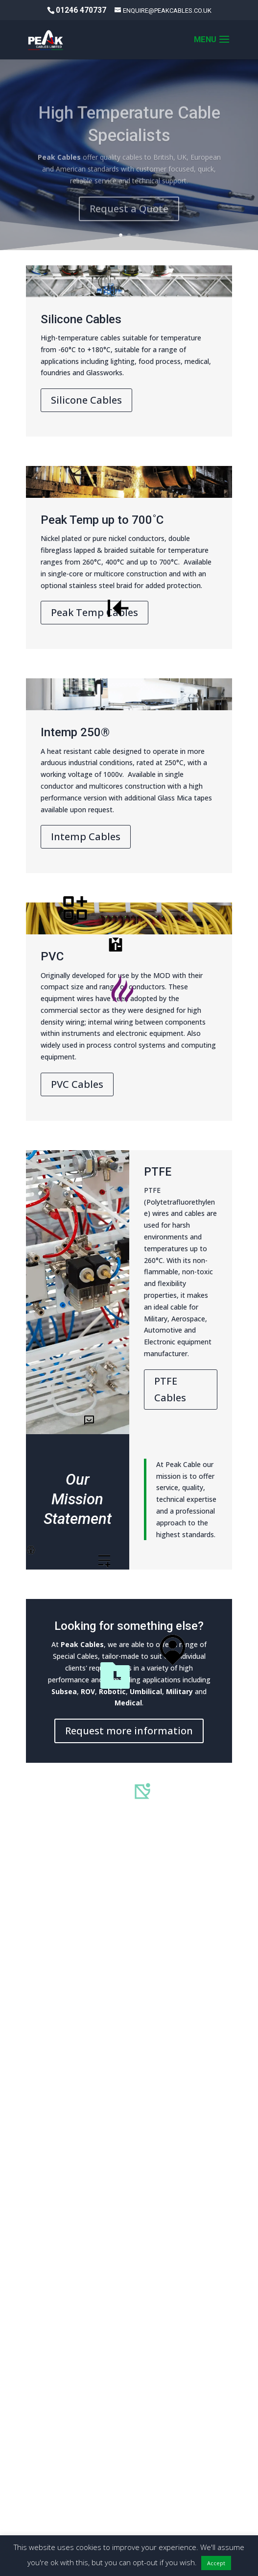  I want to click on view a user's location on the map, so click(172, 1649).